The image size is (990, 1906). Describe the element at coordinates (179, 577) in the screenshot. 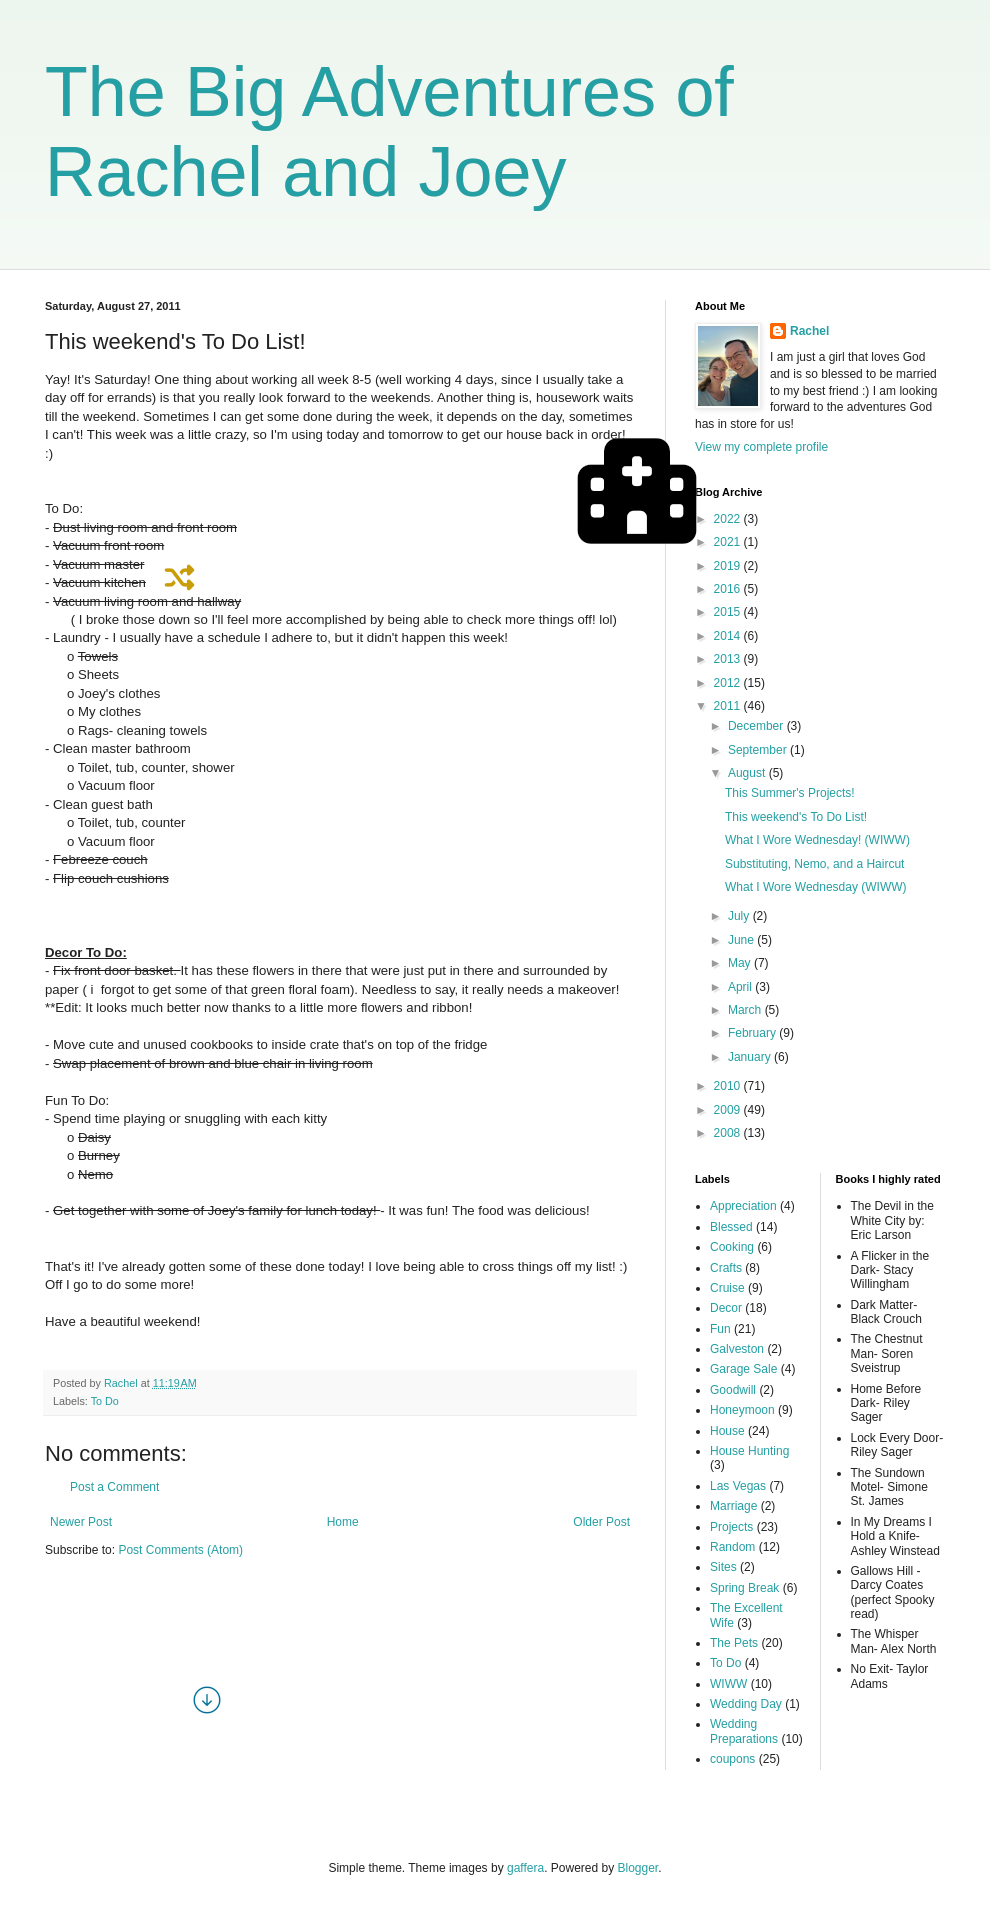

I see `shuffle playlist or queue` at that location.